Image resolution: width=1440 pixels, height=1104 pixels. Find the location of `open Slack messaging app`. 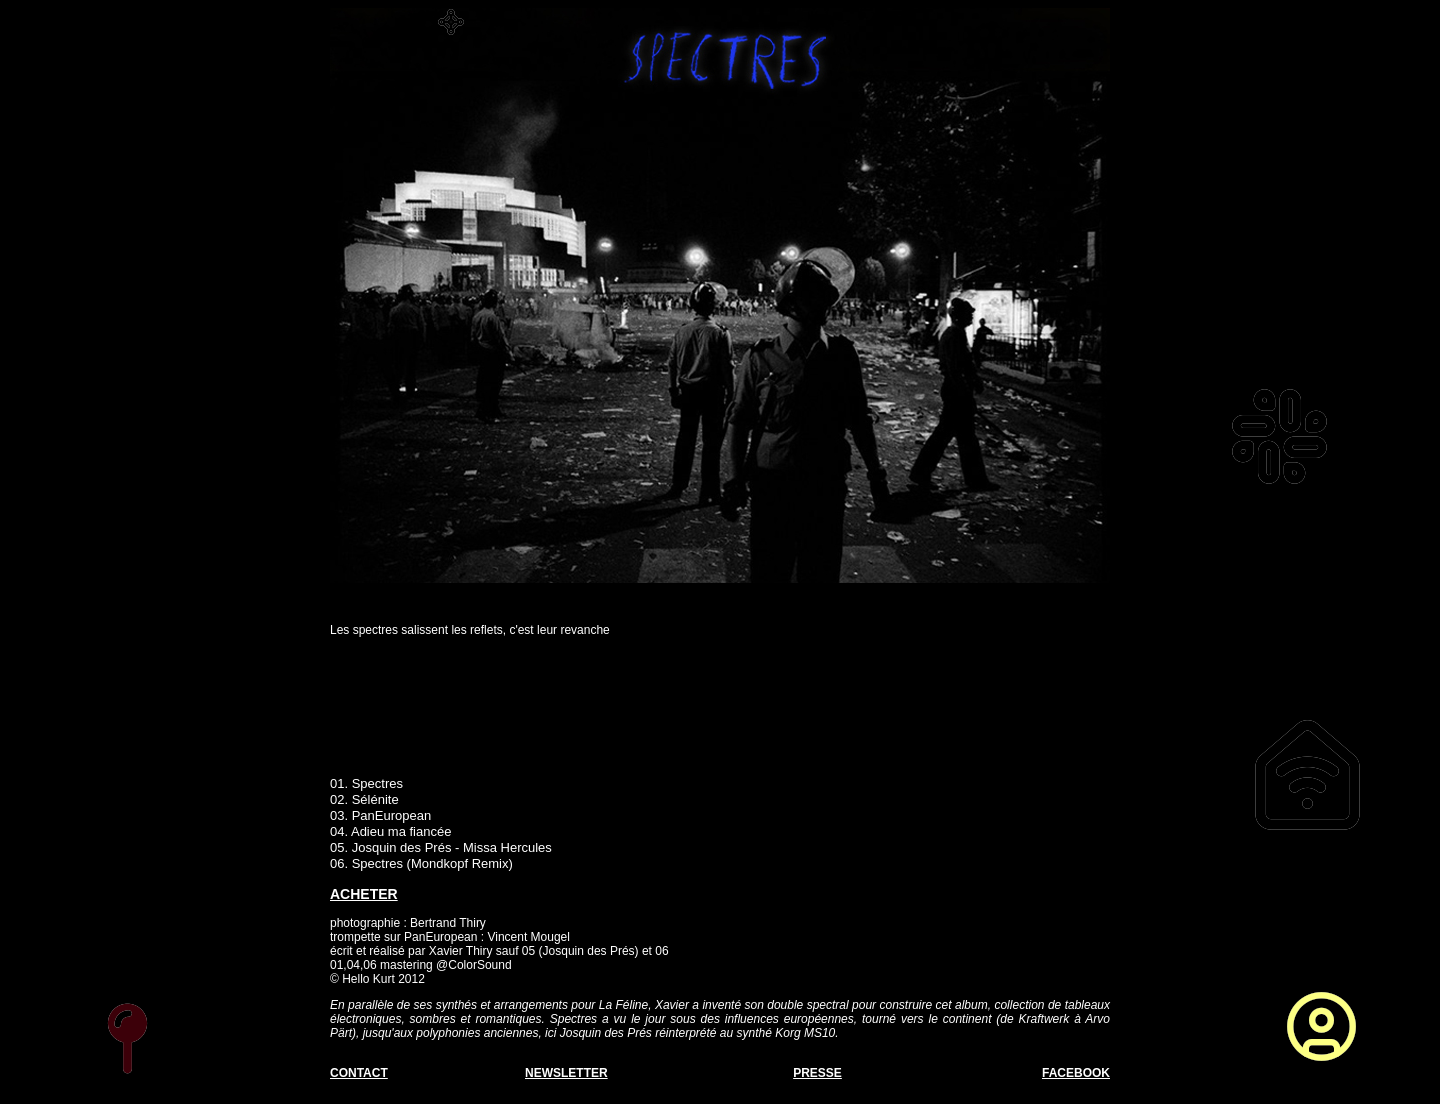

open Slack messaging app is located at coordinates (1279, 436).